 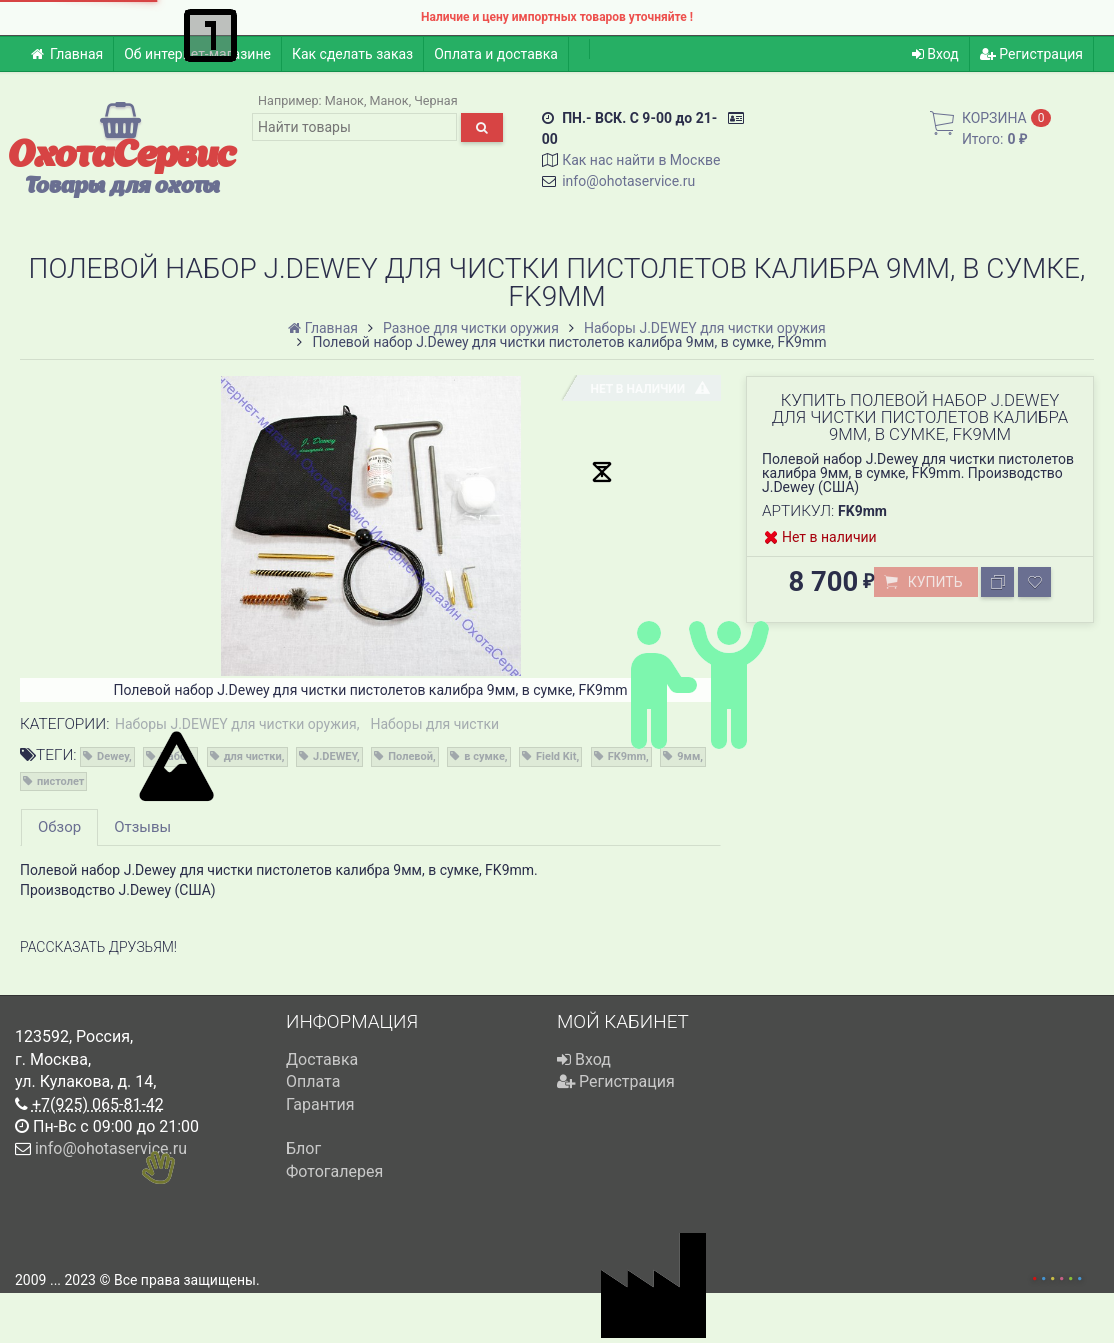 I want to click on view manufacturing or production settings, so click(x=653, y=1285).